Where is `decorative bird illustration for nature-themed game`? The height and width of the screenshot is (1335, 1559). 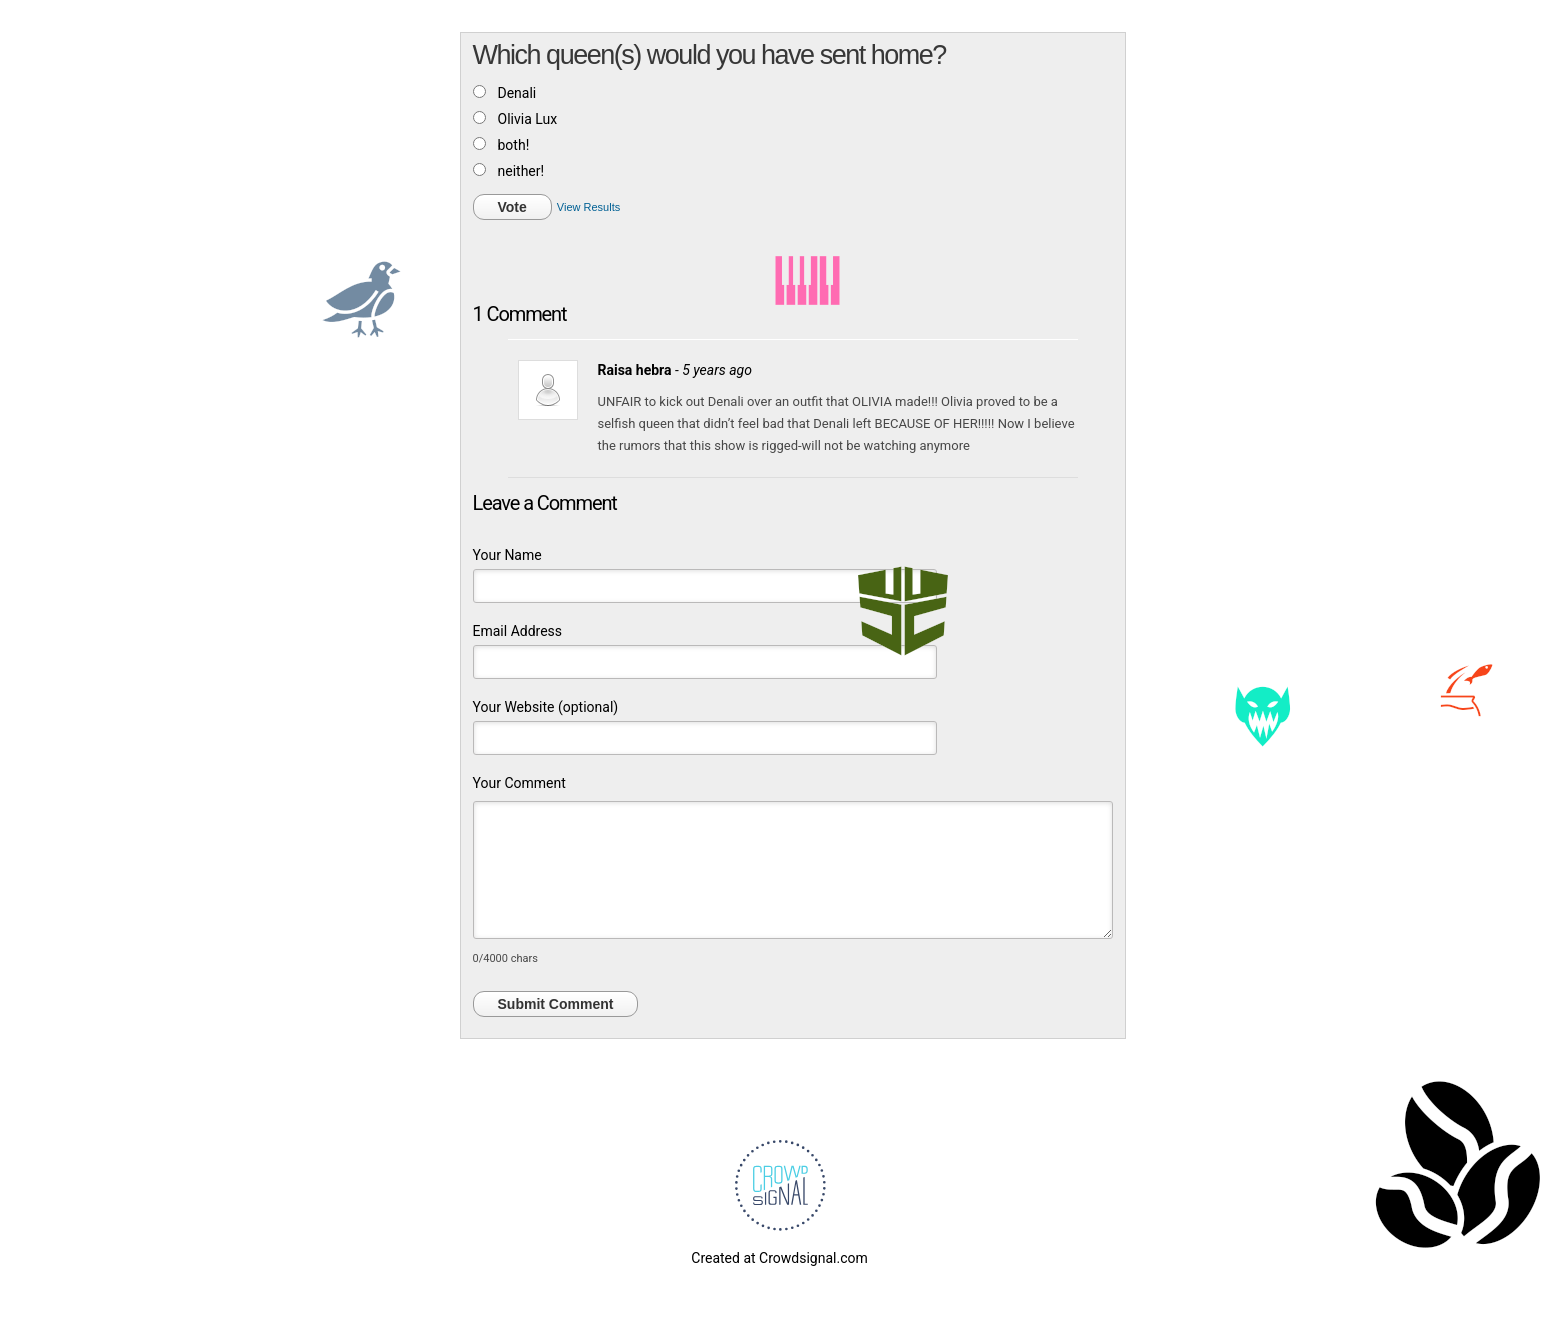
decorative bird illustration for nature-themed game is located at coordinates (361, 299).